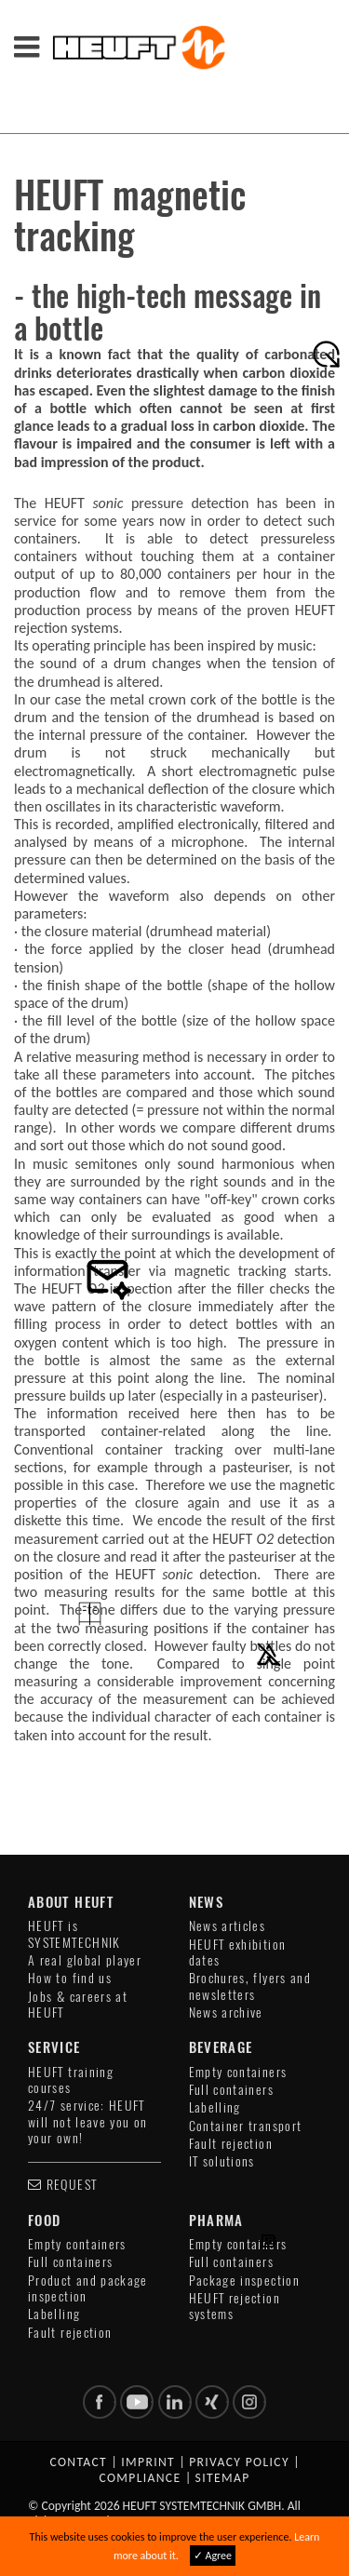  What do you see at coordinates (269, 2241) in the screenshot?
I see `access developer or hardware settings` at bounding box center [269, 2241].